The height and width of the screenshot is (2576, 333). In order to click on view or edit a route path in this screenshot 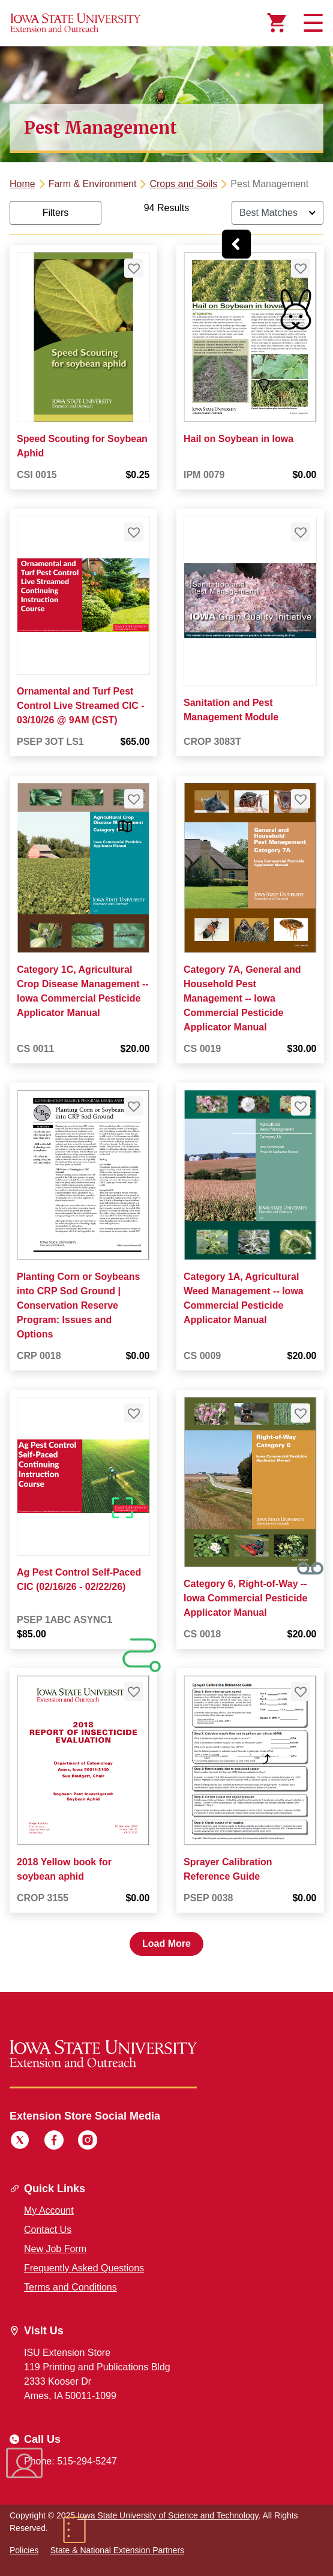, I will do `click(142, 1653)`.